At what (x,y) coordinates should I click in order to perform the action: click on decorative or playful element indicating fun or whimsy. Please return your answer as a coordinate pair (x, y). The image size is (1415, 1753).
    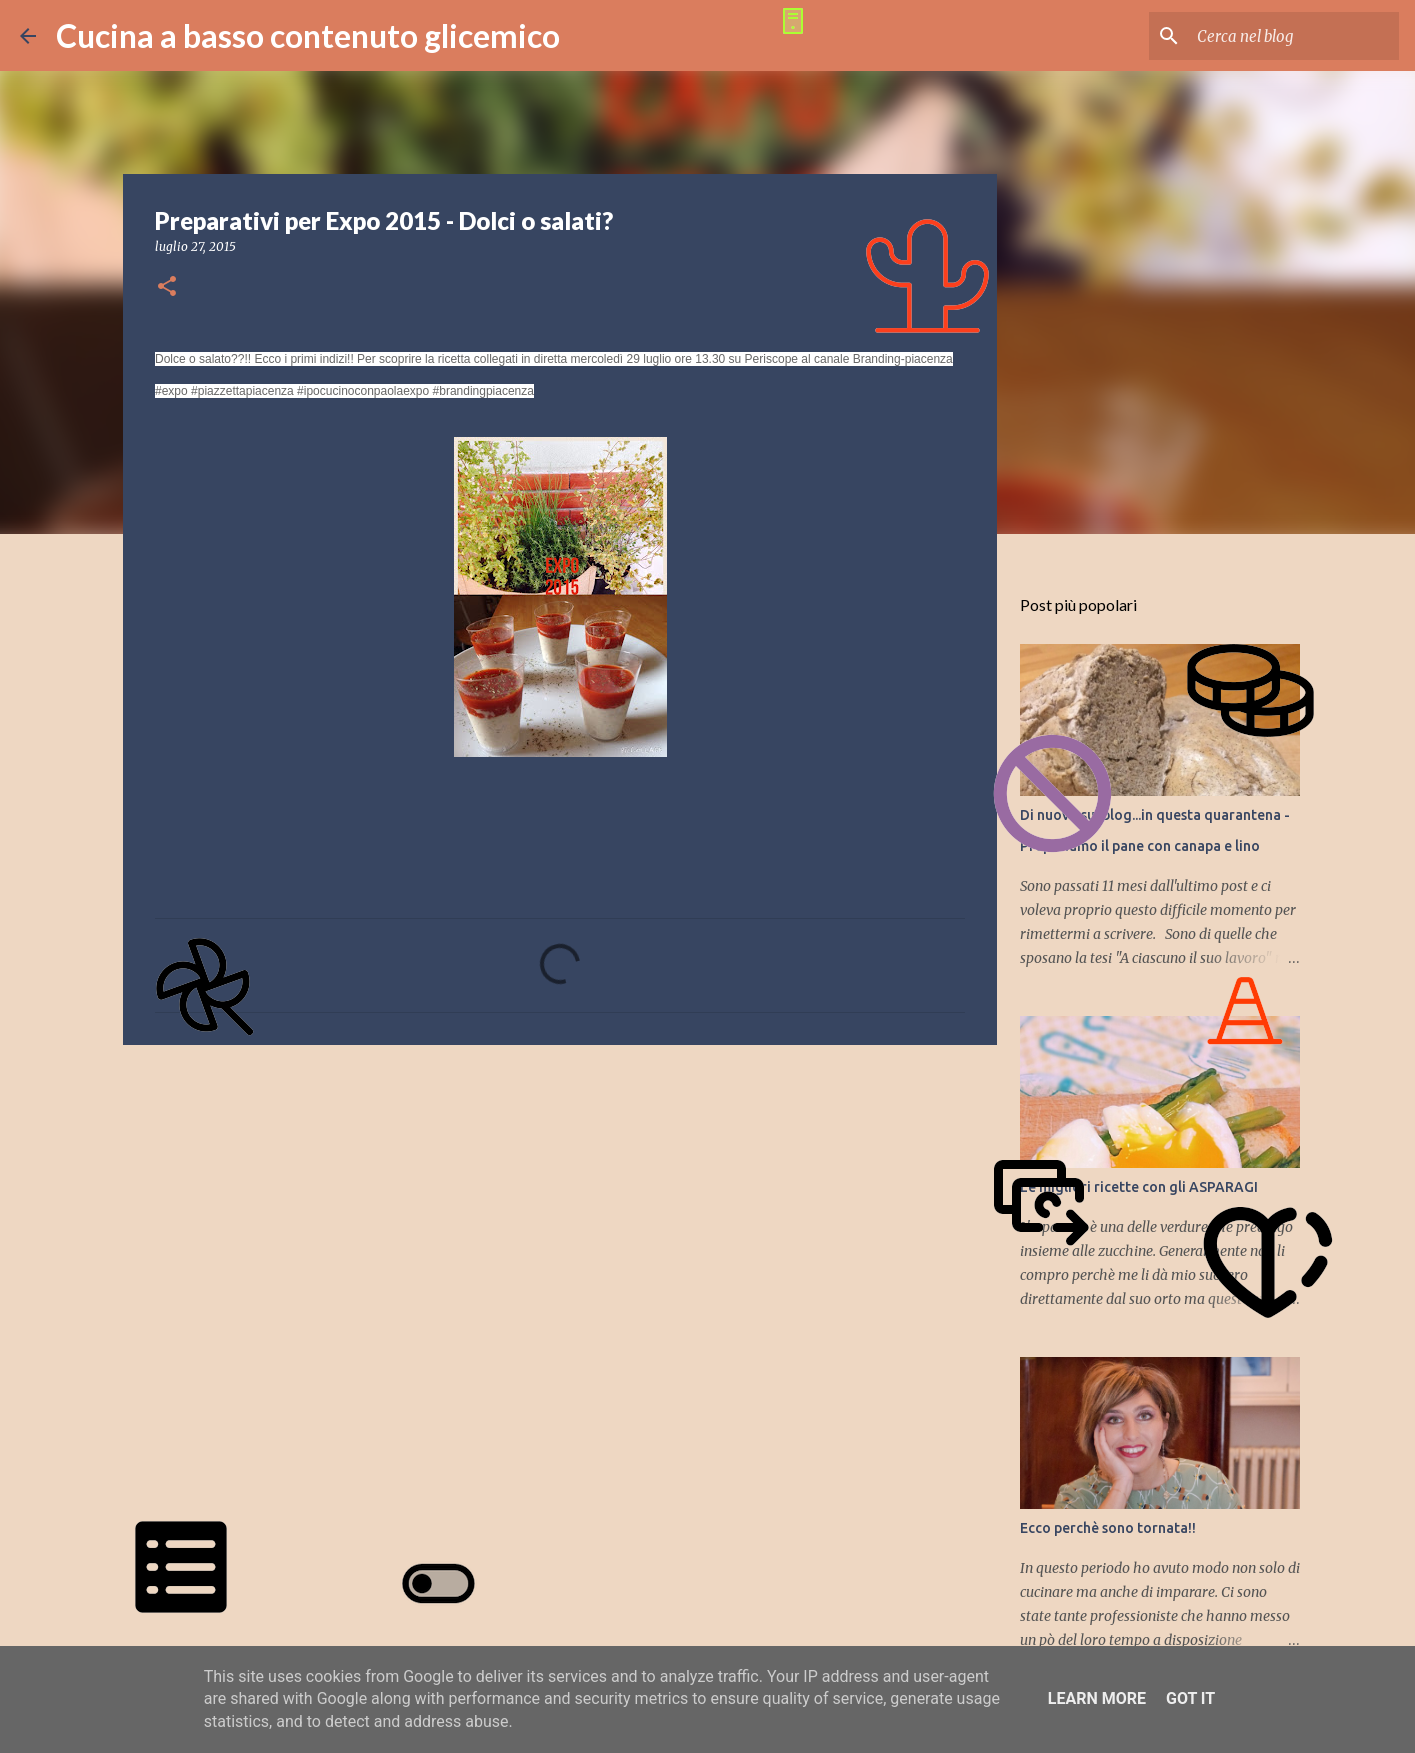
    Looking at the image, I should click on (206, 988).